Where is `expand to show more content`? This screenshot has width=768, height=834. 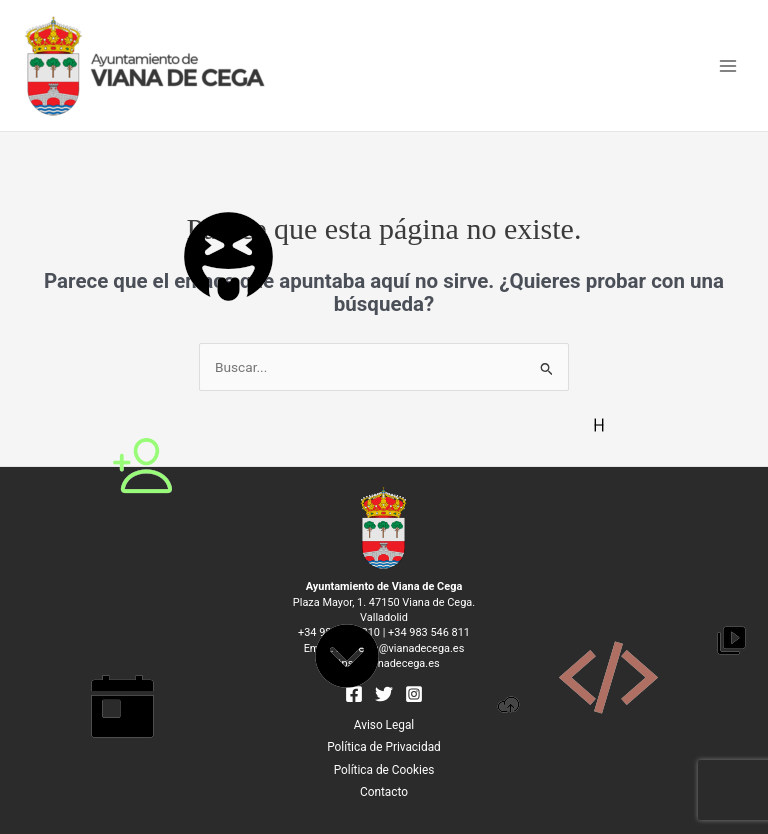
expand to show more content is located at coordinates (347, 656).